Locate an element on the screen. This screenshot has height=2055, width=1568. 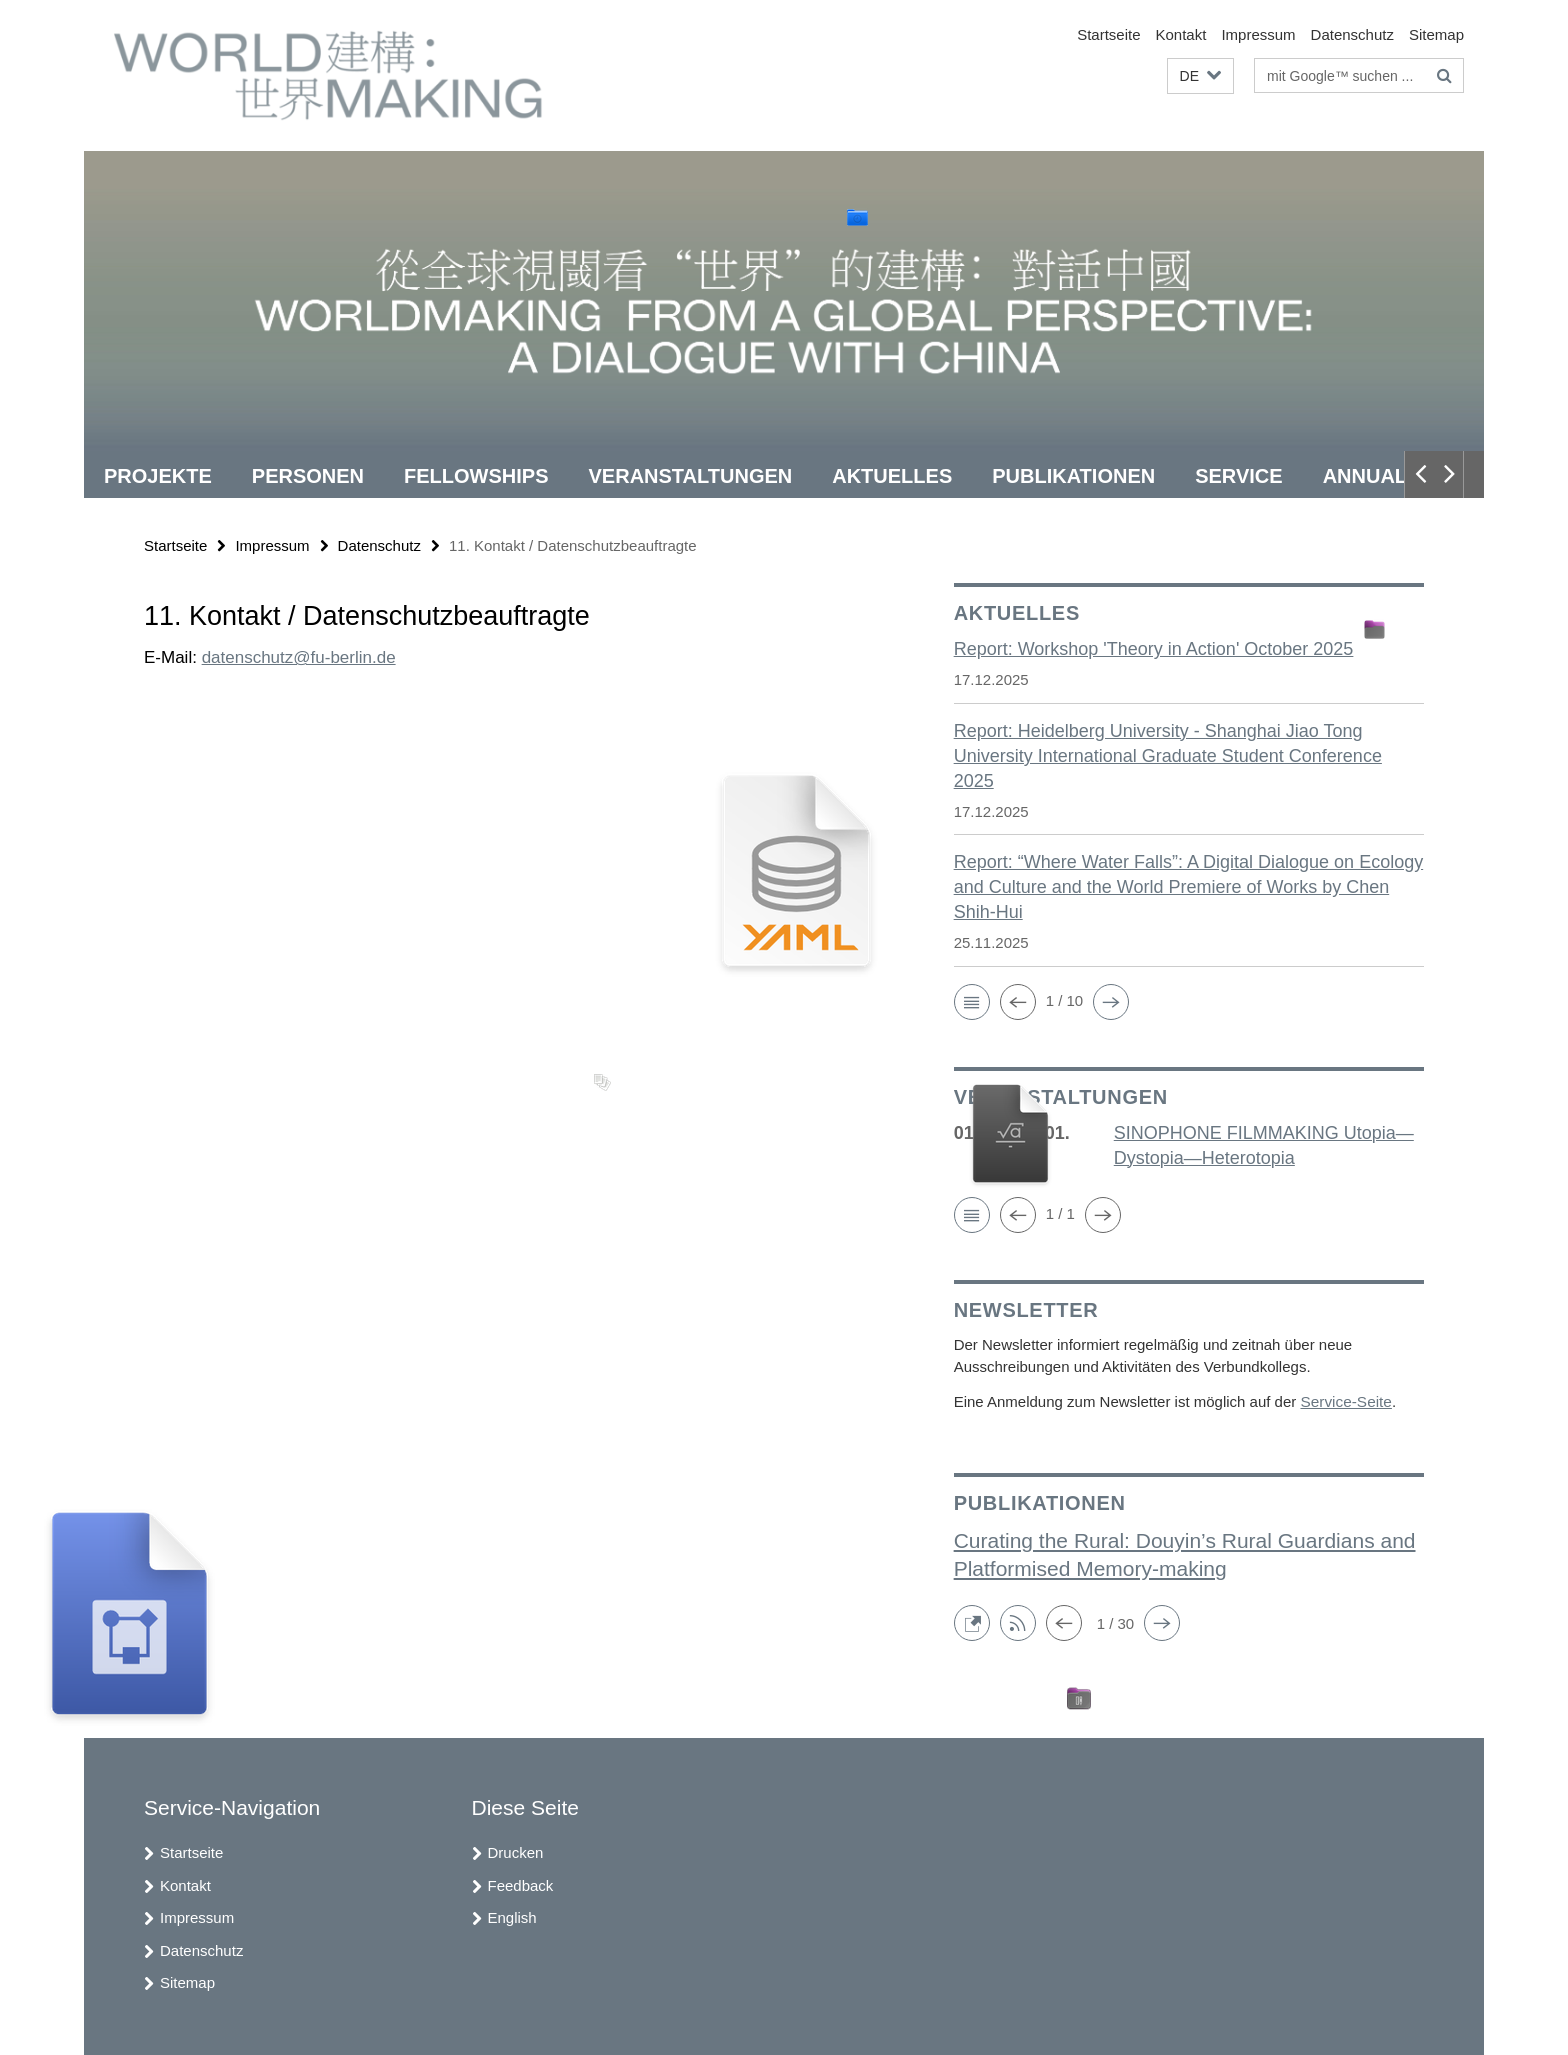
access your documents folder is located at coordinates (602, 1082).